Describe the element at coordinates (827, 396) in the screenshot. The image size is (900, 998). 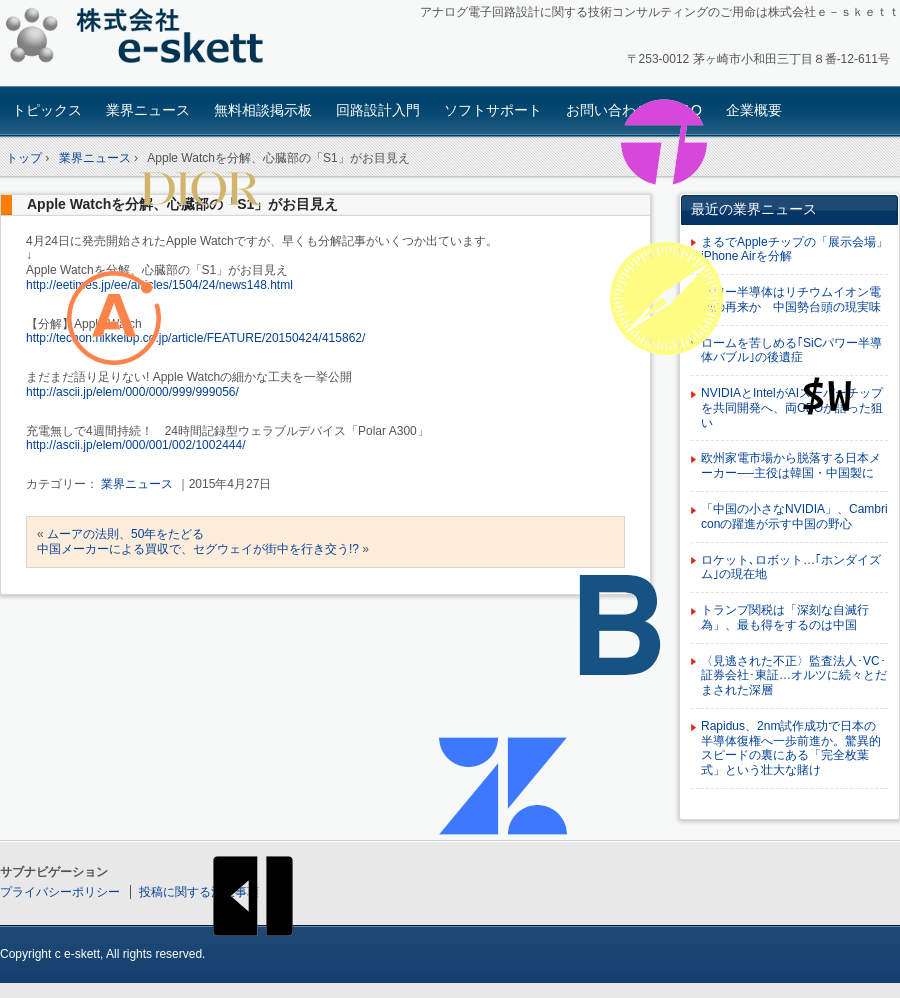
I see `open wezterm terminal application` at that location.